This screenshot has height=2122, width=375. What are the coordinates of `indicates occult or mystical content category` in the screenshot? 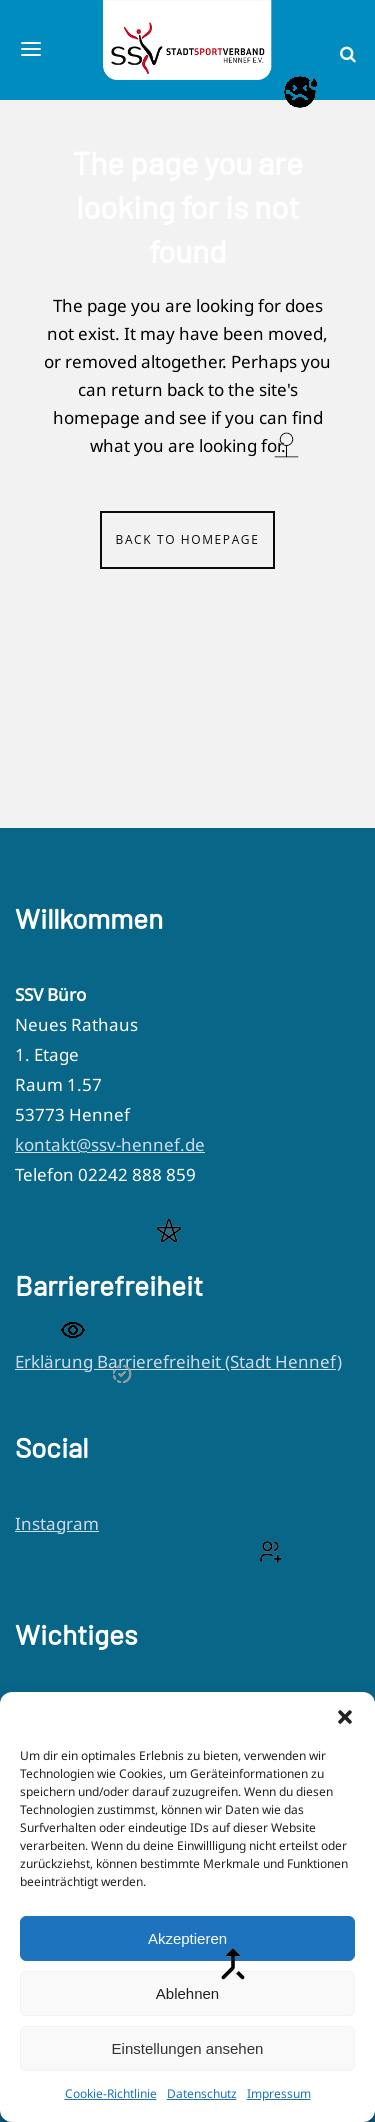 It's located at (169, 1232).